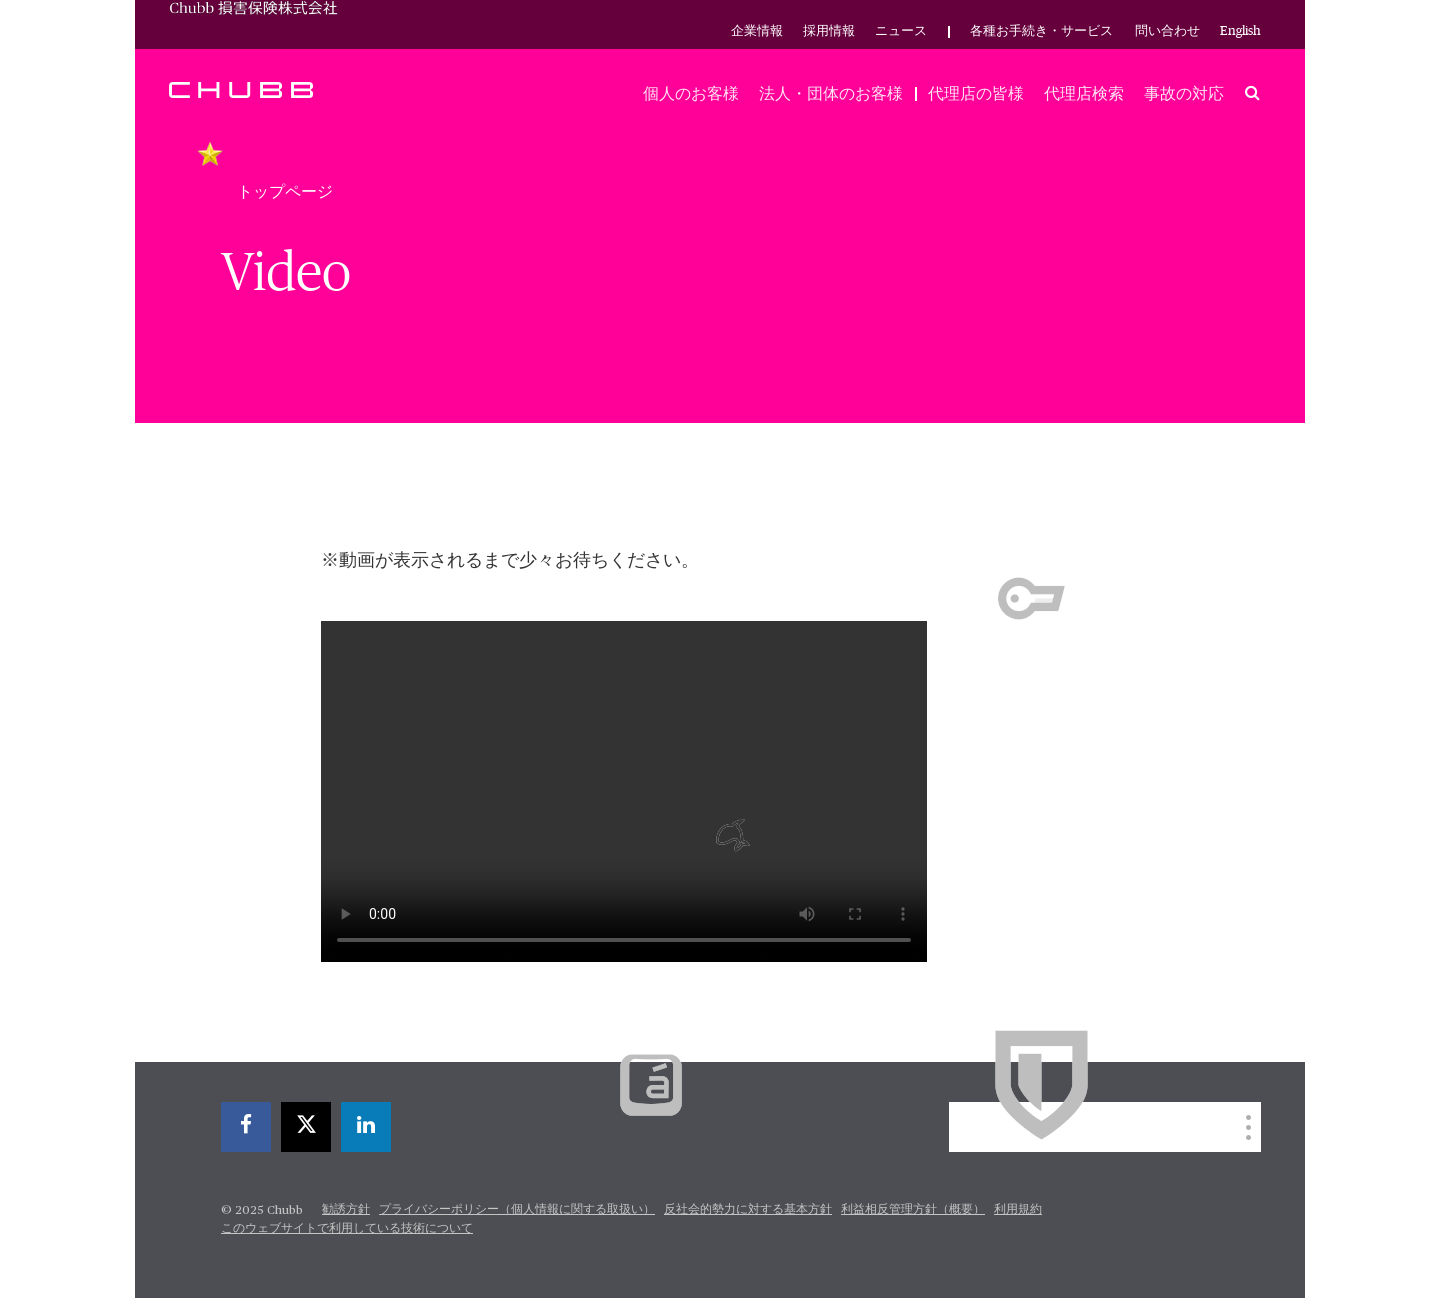  I want to click on indicates a starred or favorited item, so click(210, 155).